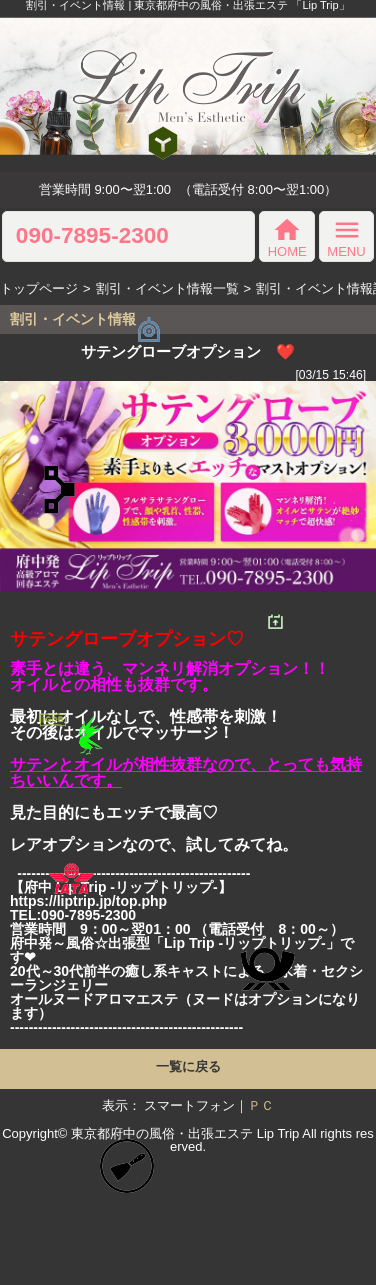  Describe the element at coordinates (53, 720) in the screenshot. I see `visit IGDB (Internet Game Database) website` at that location.